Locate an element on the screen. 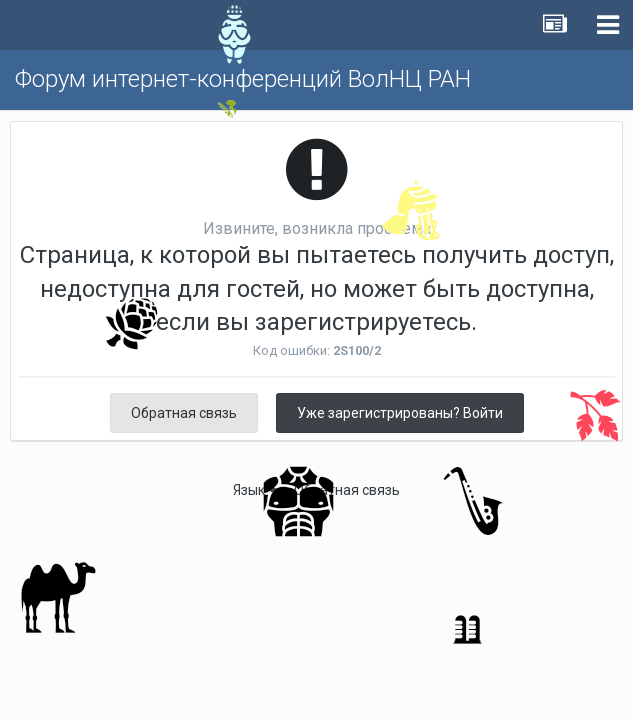 The image size is (633, 720). view fitness or strength stats is located at coordinates (298, 501).